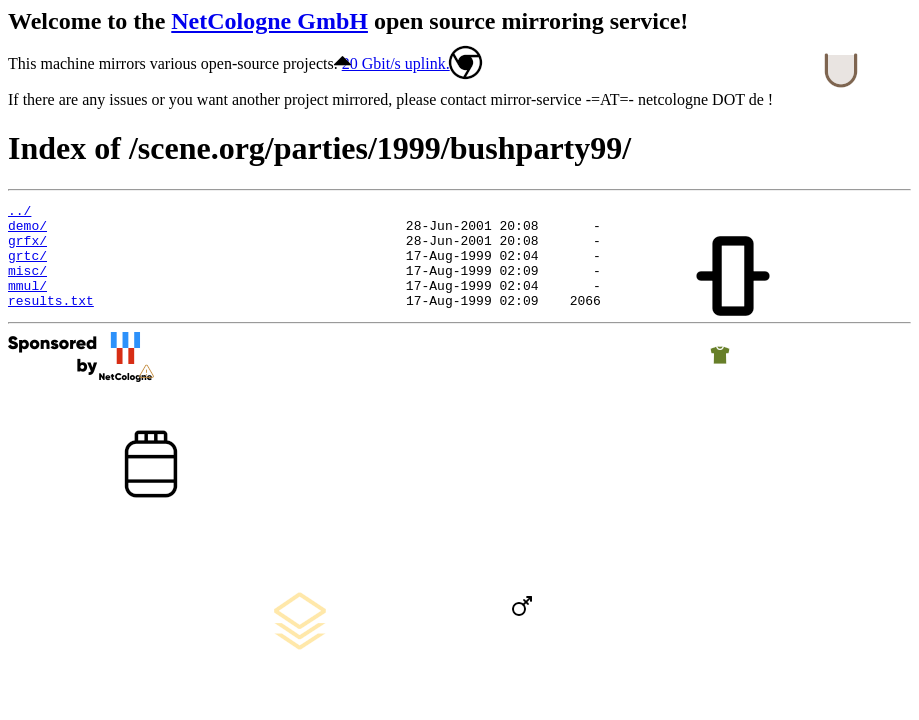 Image resolution: width=919 pixels, height=720 pixels. I want to click on view or manage labeled containers, so click(151, 464).